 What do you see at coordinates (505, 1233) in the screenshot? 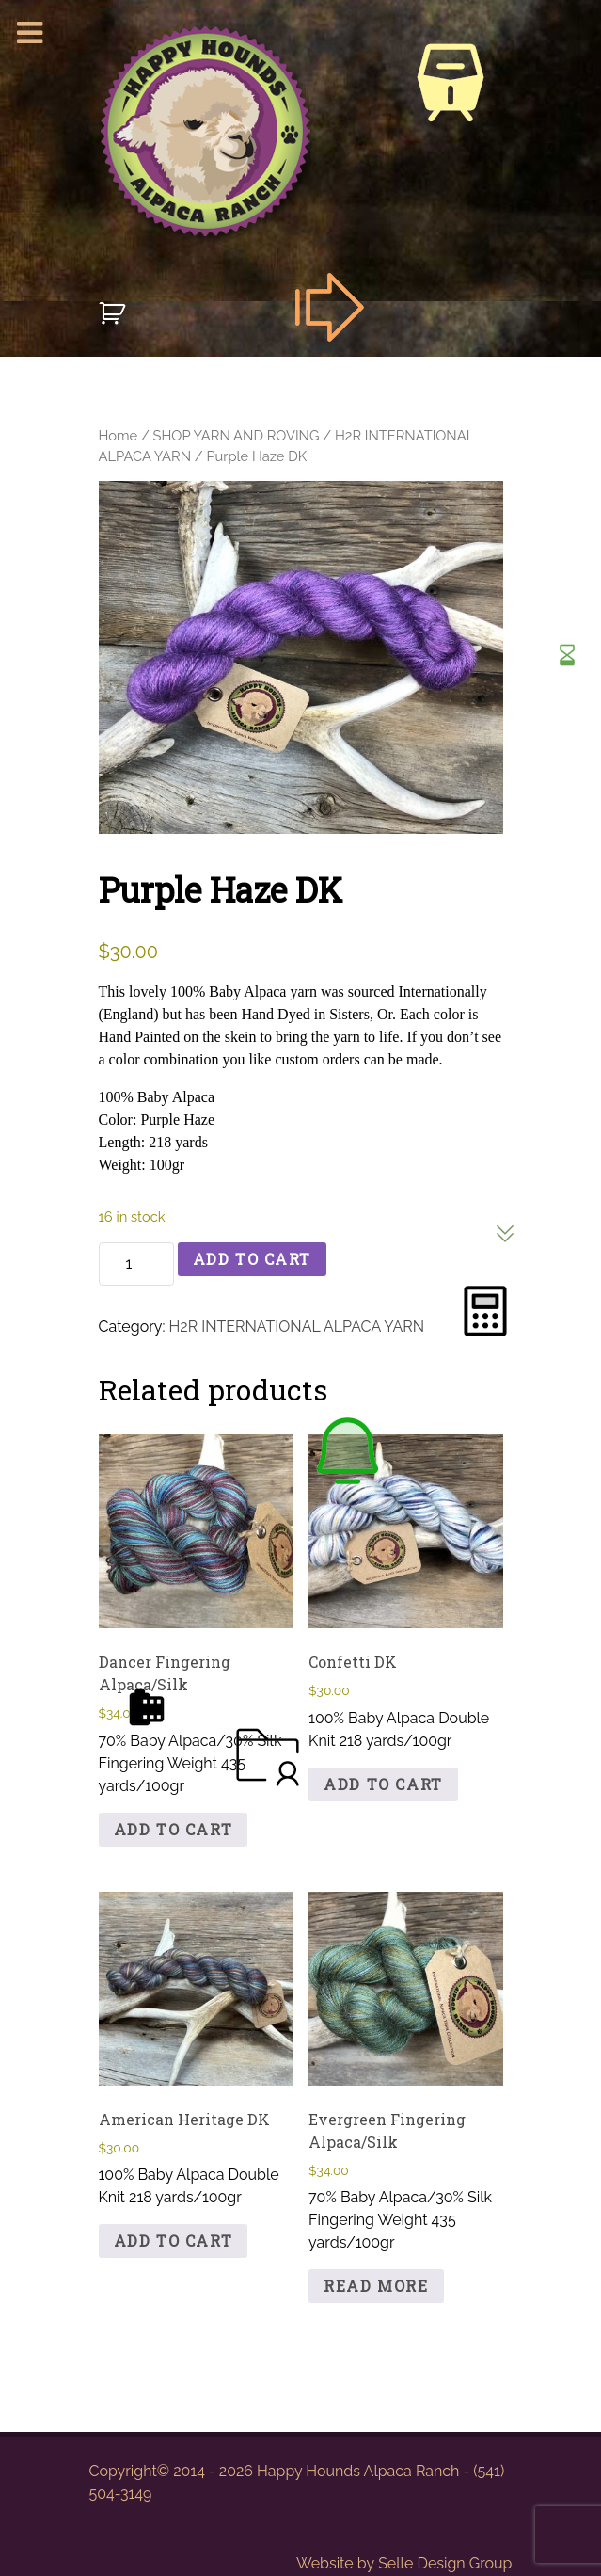
I see `expand content or show more items` at bounding box center [505, 1233].